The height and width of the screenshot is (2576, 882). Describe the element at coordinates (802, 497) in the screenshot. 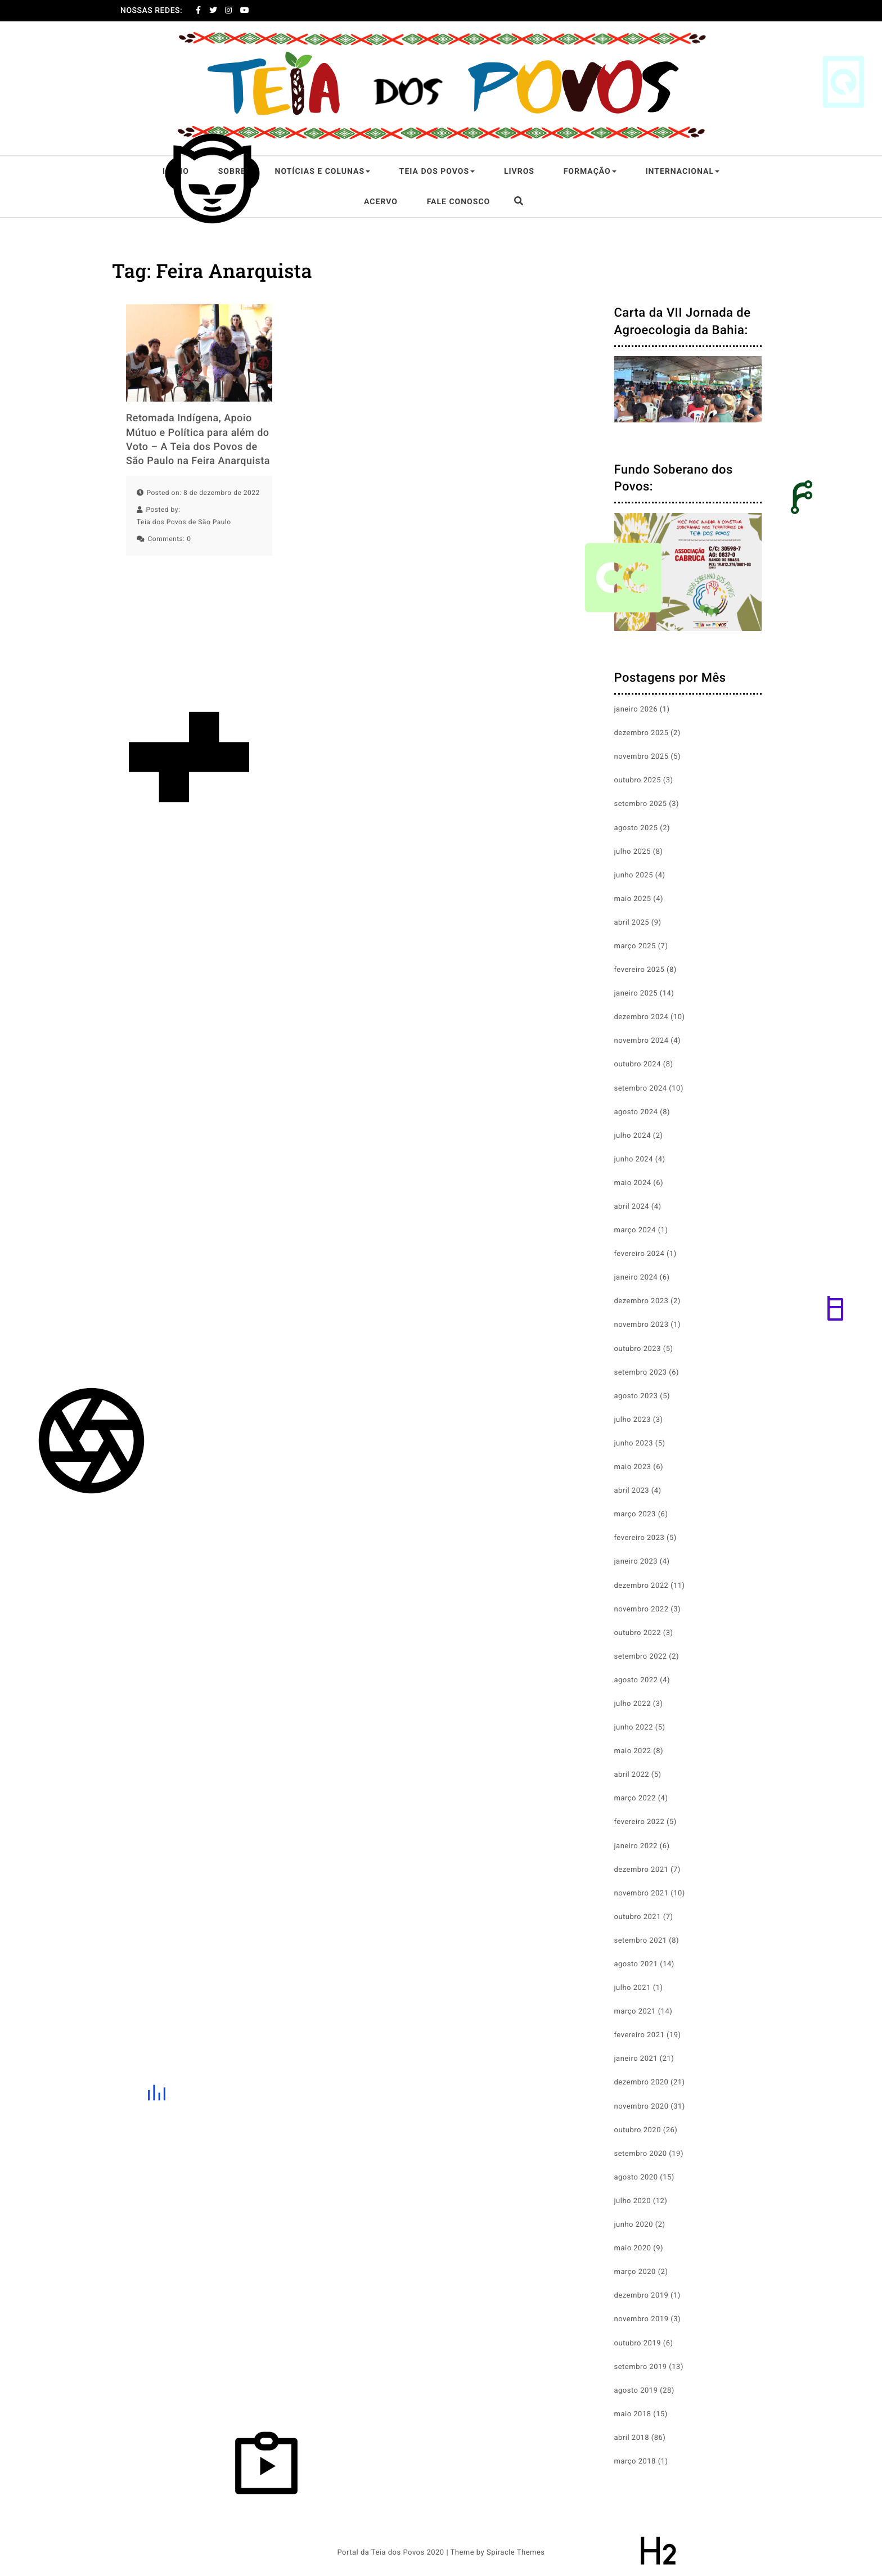

I see `open forgejo git repository` at that location.